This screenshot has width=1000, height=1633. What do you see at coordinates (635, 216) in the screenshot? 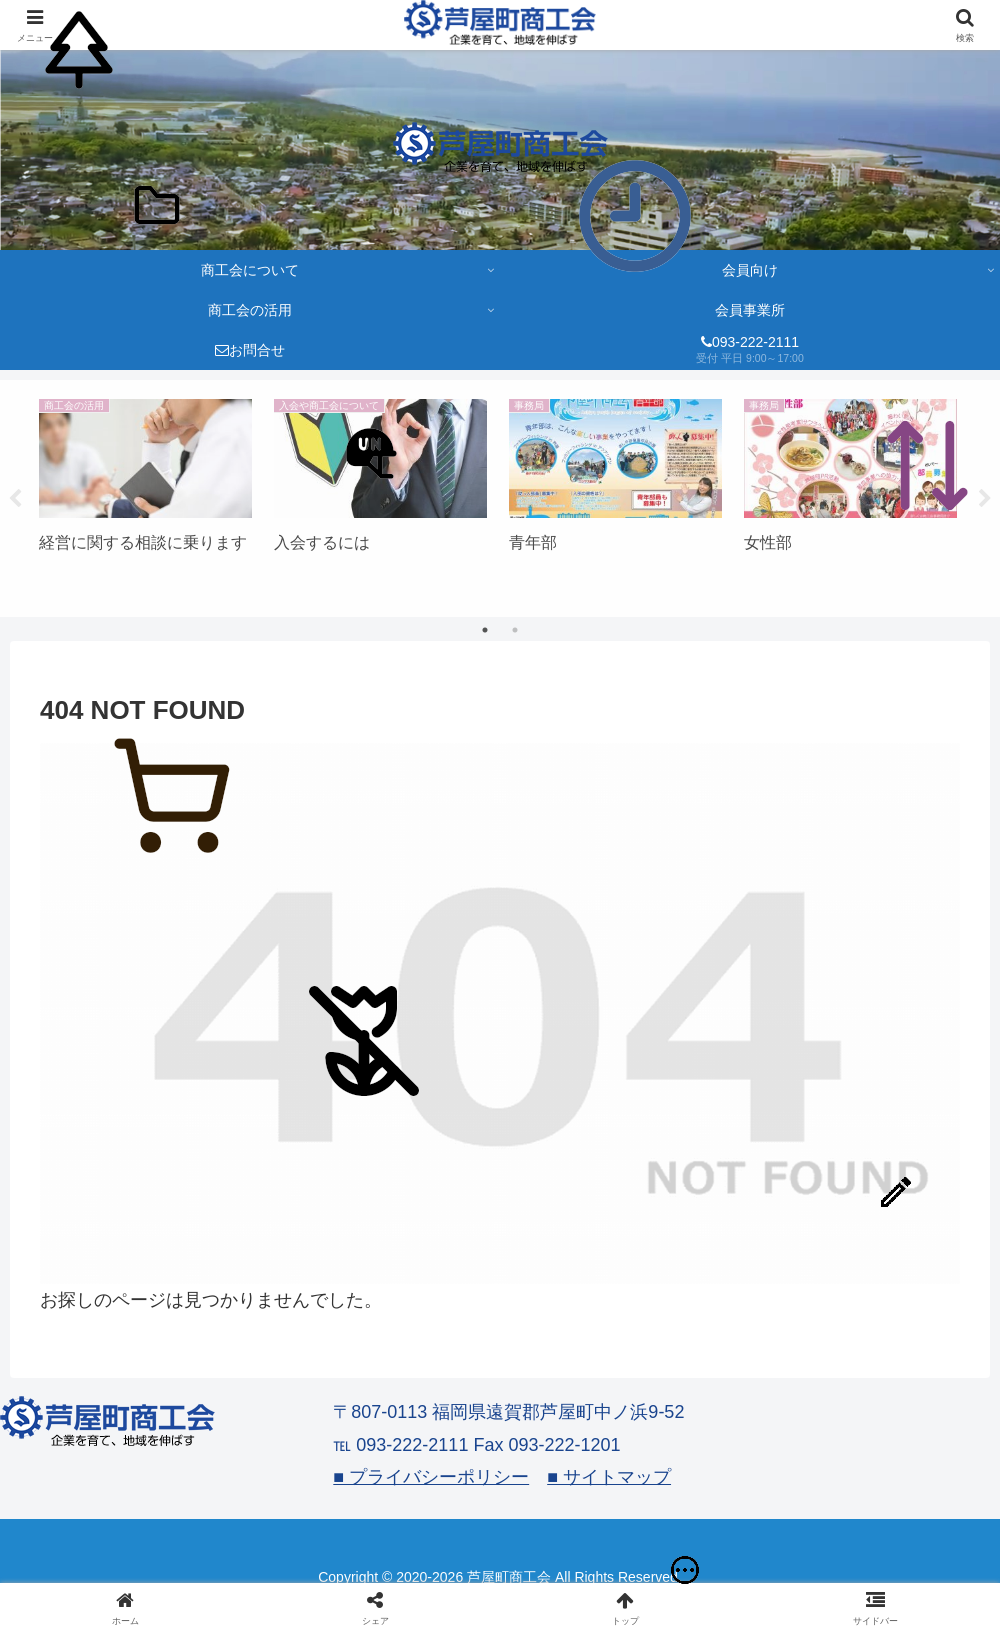
I see `view current time` at bounding box center [635, 216].